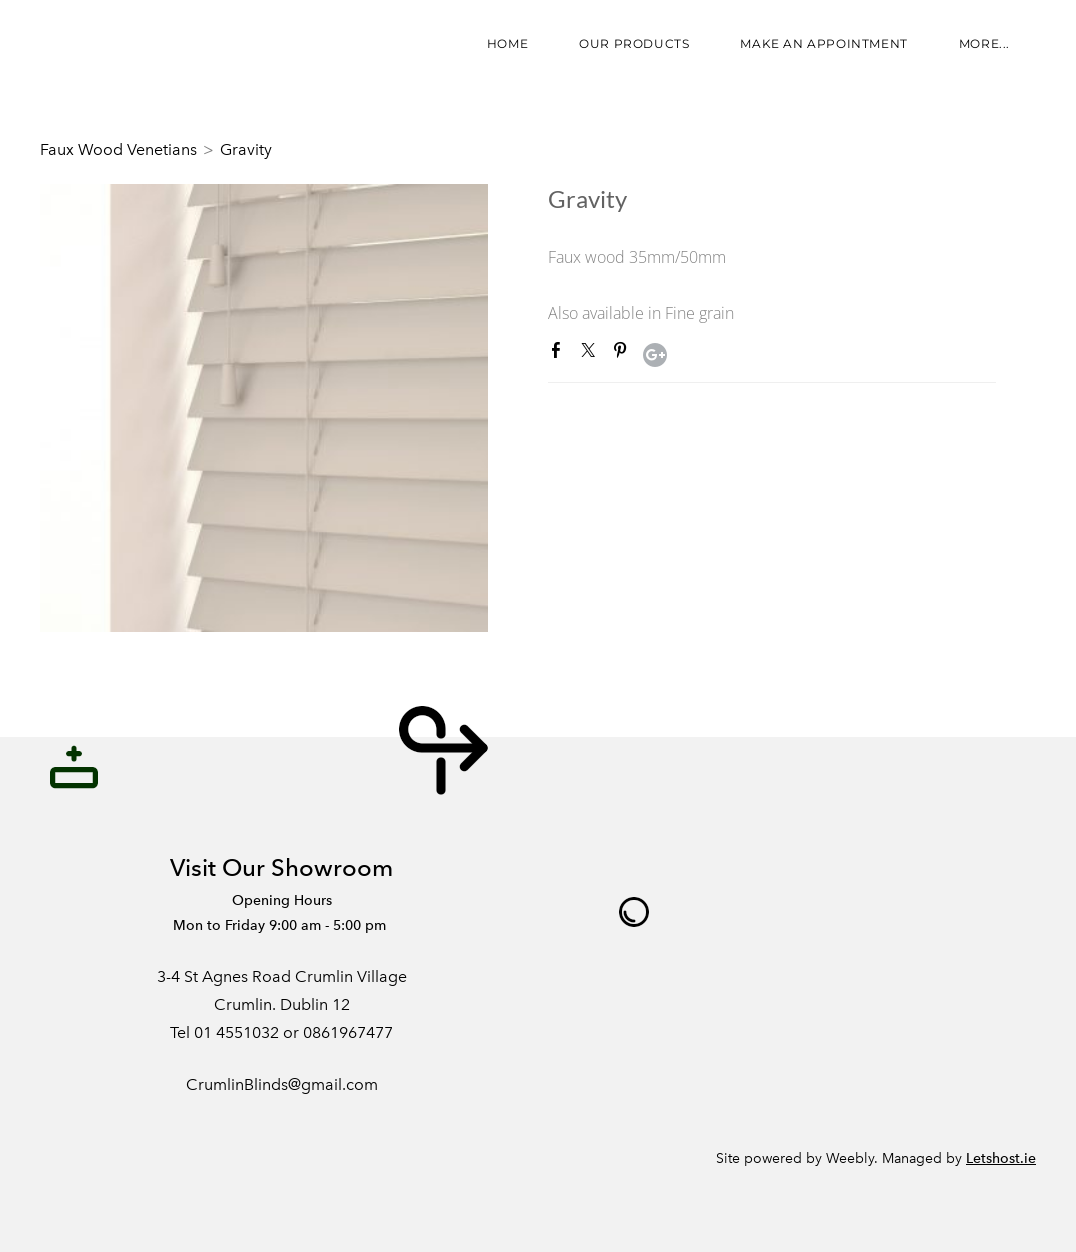  I want to click on insert a new row above, so click(74, 767).